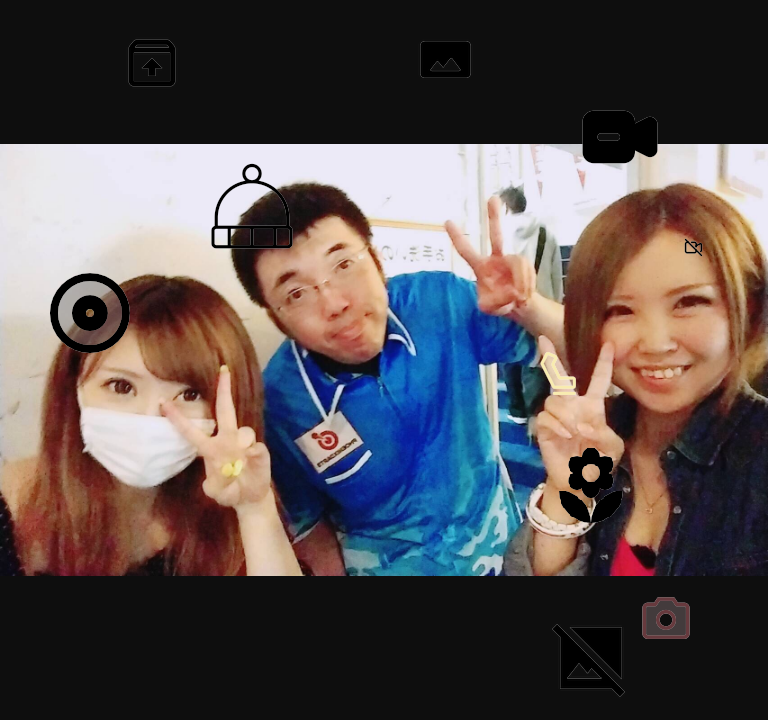 The width and height of the screenshot is (768, 720). What do you see at coordinates (90, 313) in the screenshot?
I see `browse music albums` at bounding box center [90, 313].